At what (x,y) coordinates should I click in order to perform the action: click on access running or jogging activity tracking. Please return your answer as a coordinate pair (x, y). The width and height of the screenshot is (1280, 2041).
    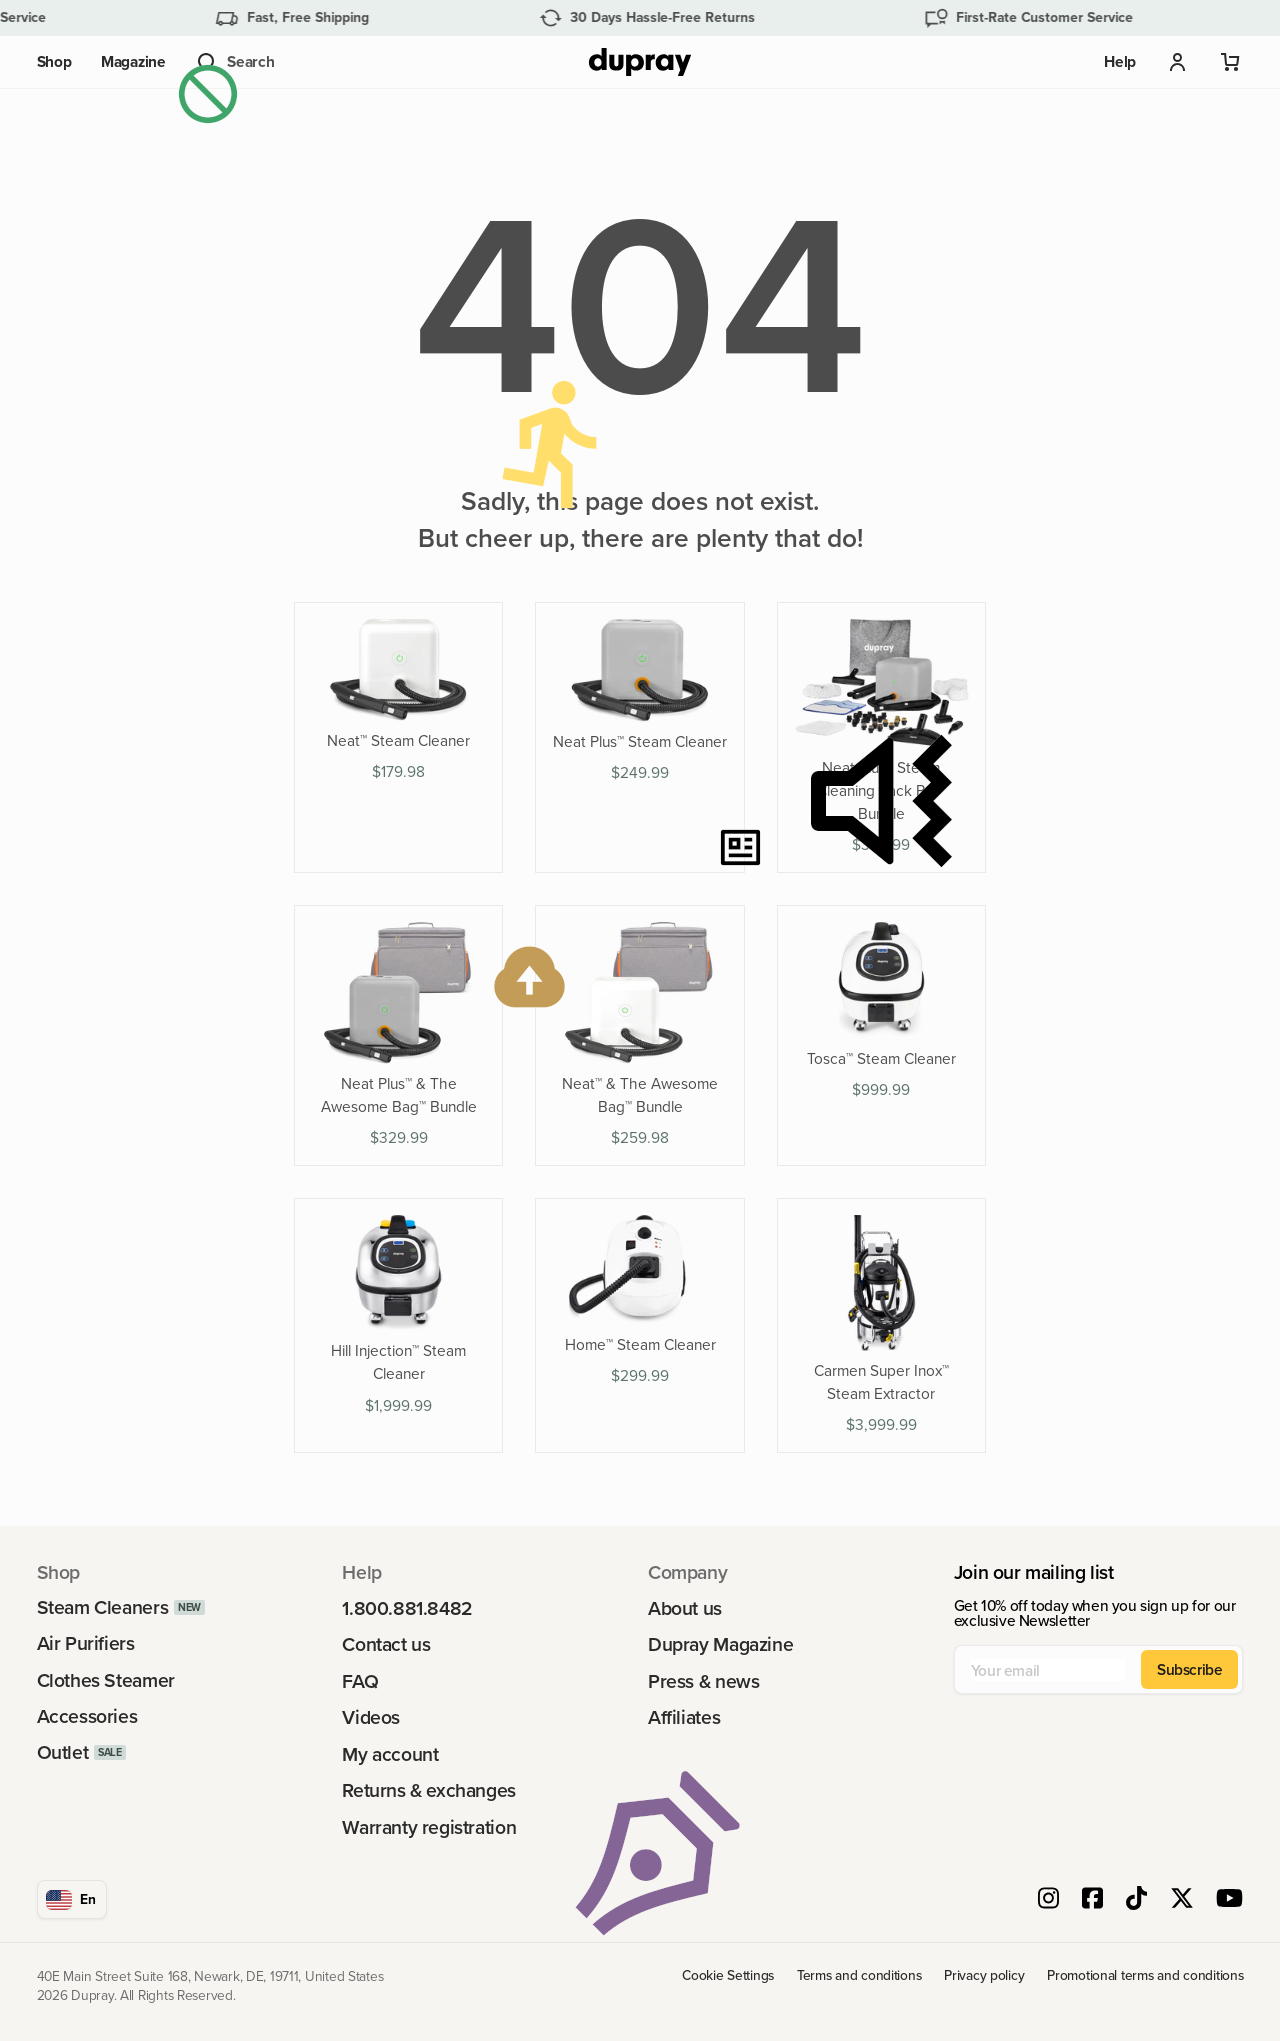
    Looking at the image, I should click on (555, 443).